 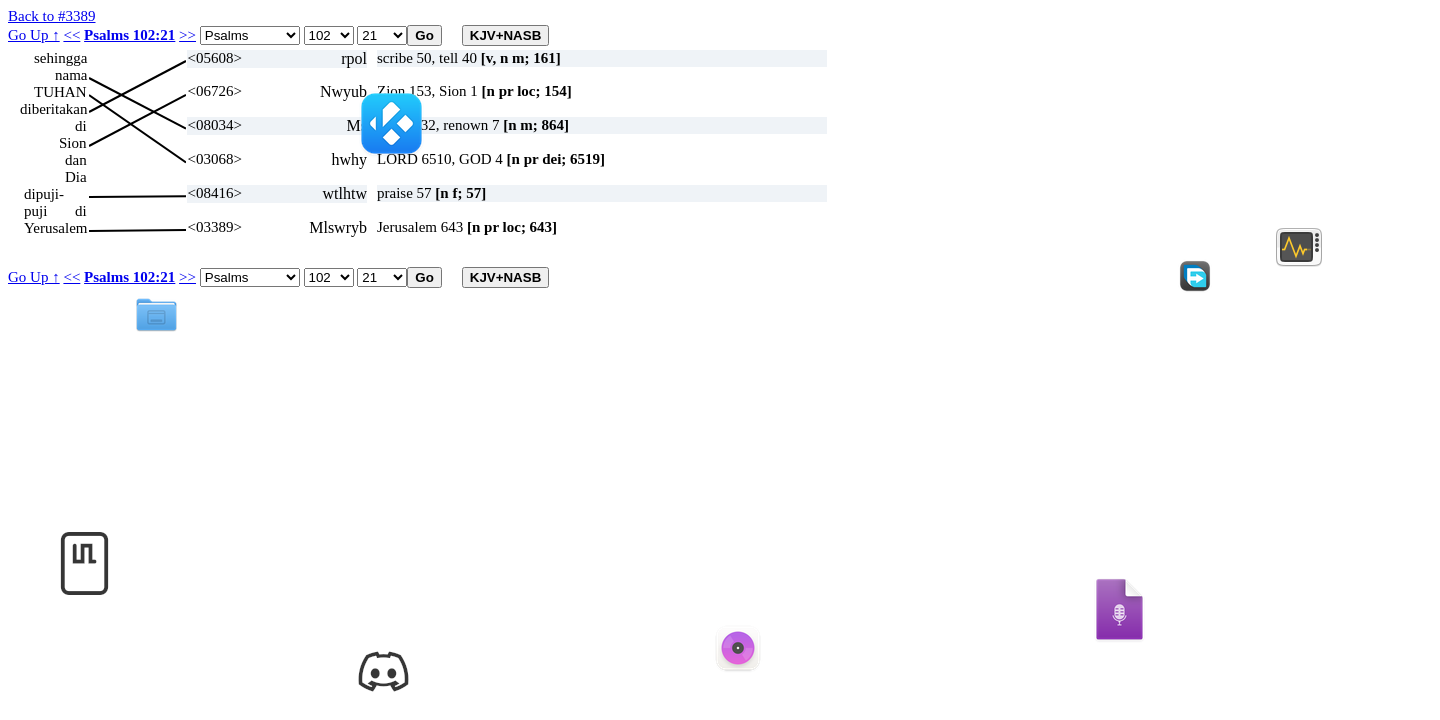 I want to click on open kodi media center, so click(x=391, y=123).